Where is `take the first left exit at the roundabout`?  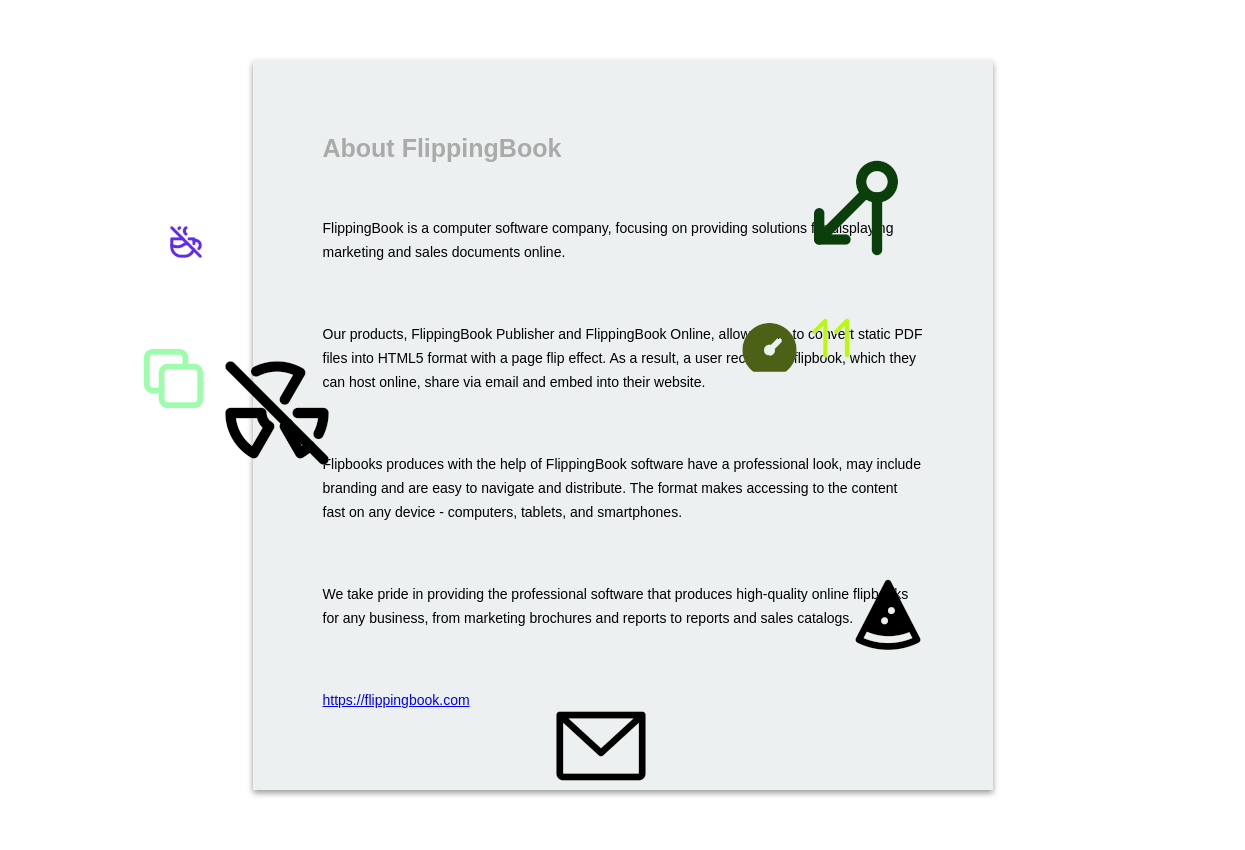 take the first left exit at the roundabout is located at coordinates (856, 208).